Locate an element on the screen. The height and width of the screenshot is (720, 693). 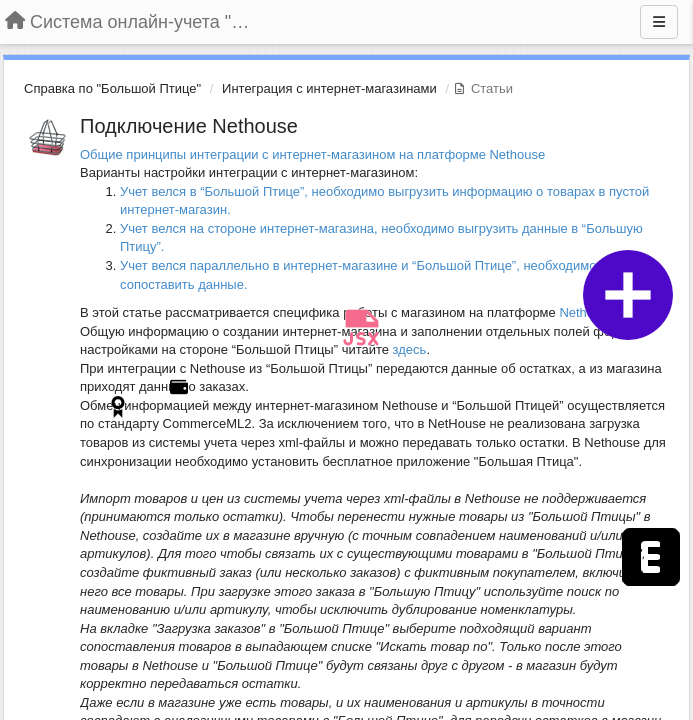
add a new item is located at coordinates (628, 295).